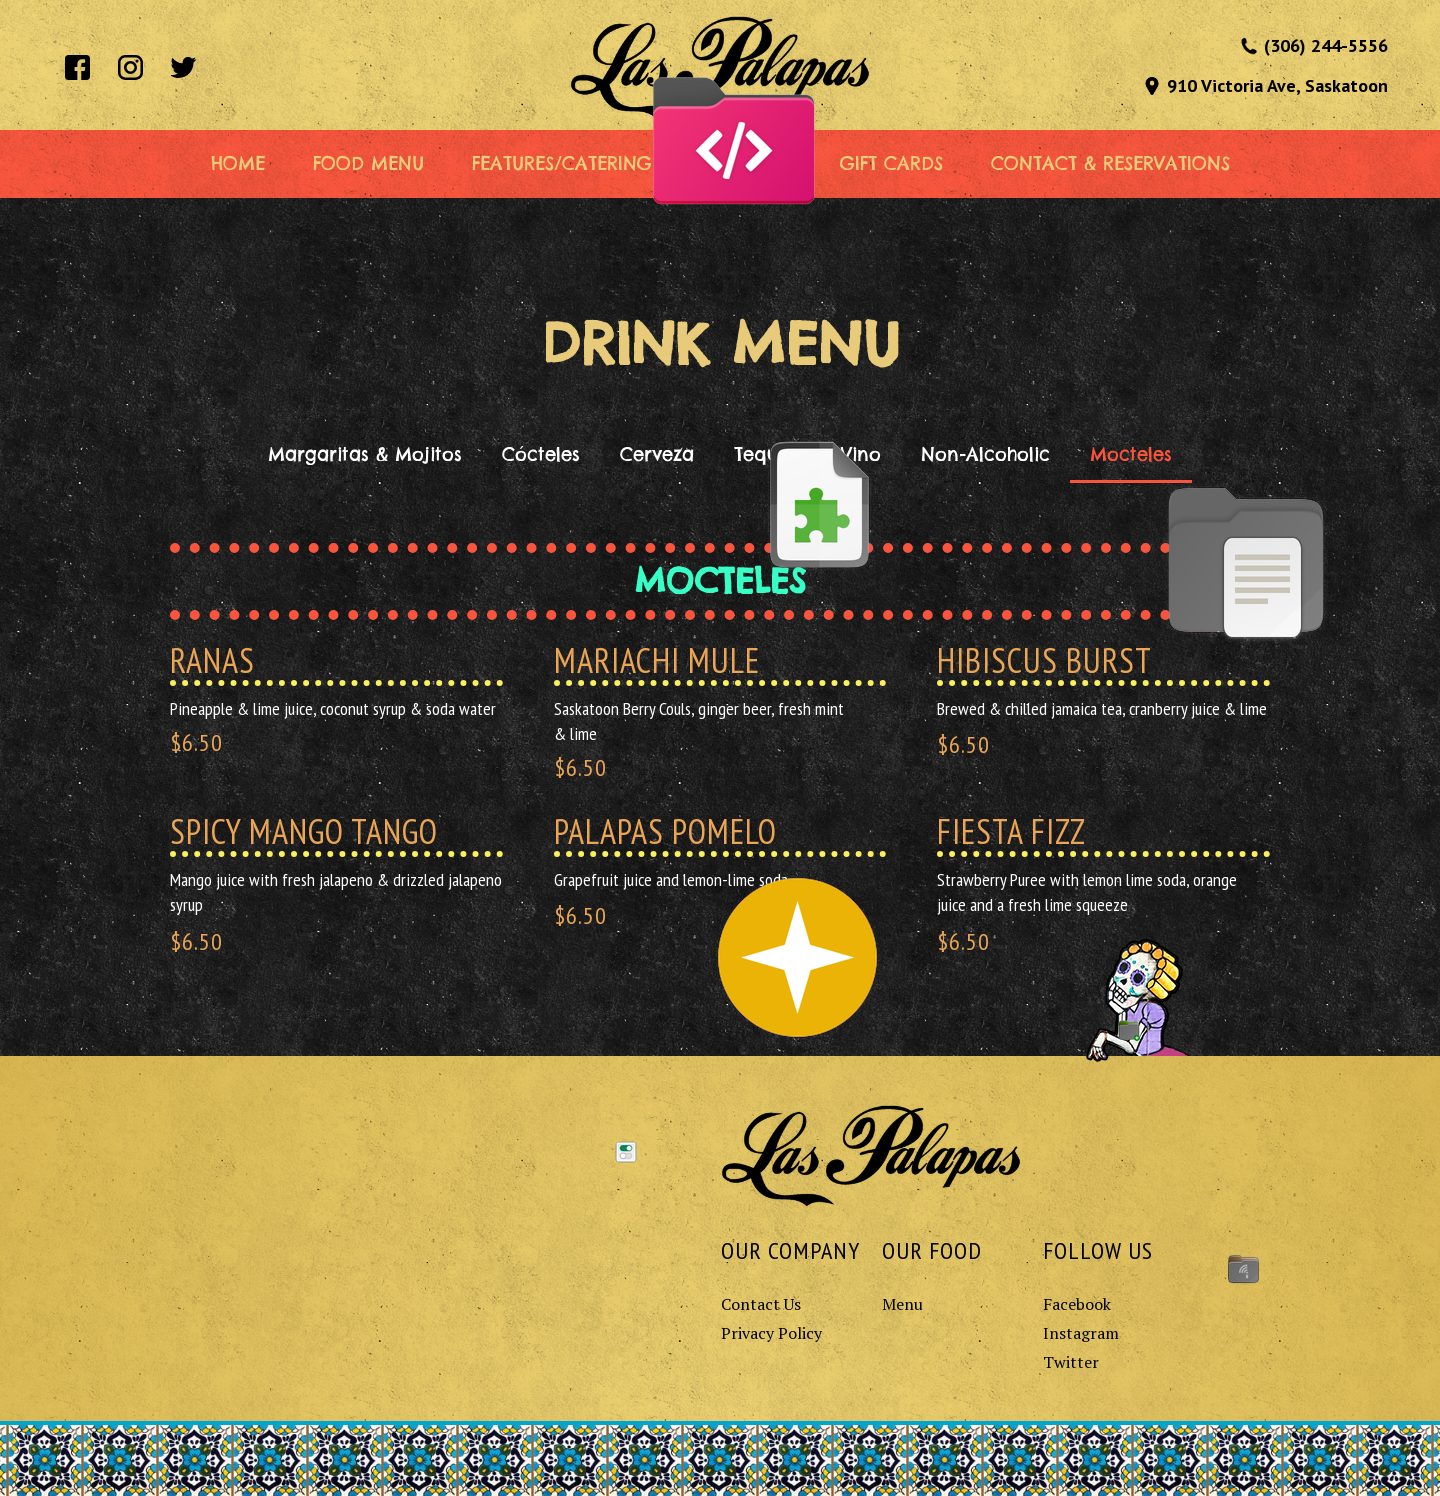 This screenshot has height=1496, width=1440. Describe the element at coordinates (1129, 1030) in the screenshot. I see `create a new folder` at that location.